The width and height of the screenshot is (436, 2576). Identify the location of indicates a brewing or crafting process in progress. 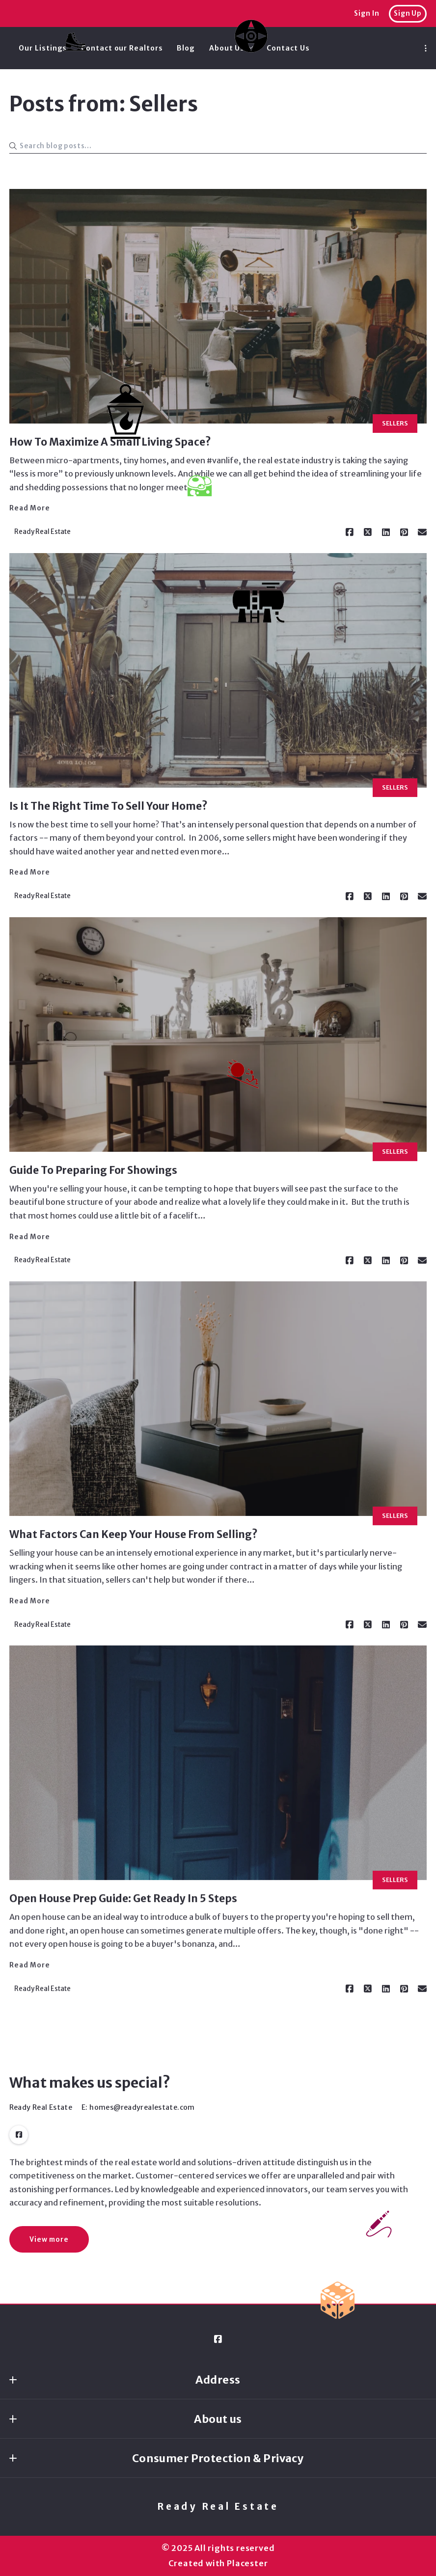
(199, 484).